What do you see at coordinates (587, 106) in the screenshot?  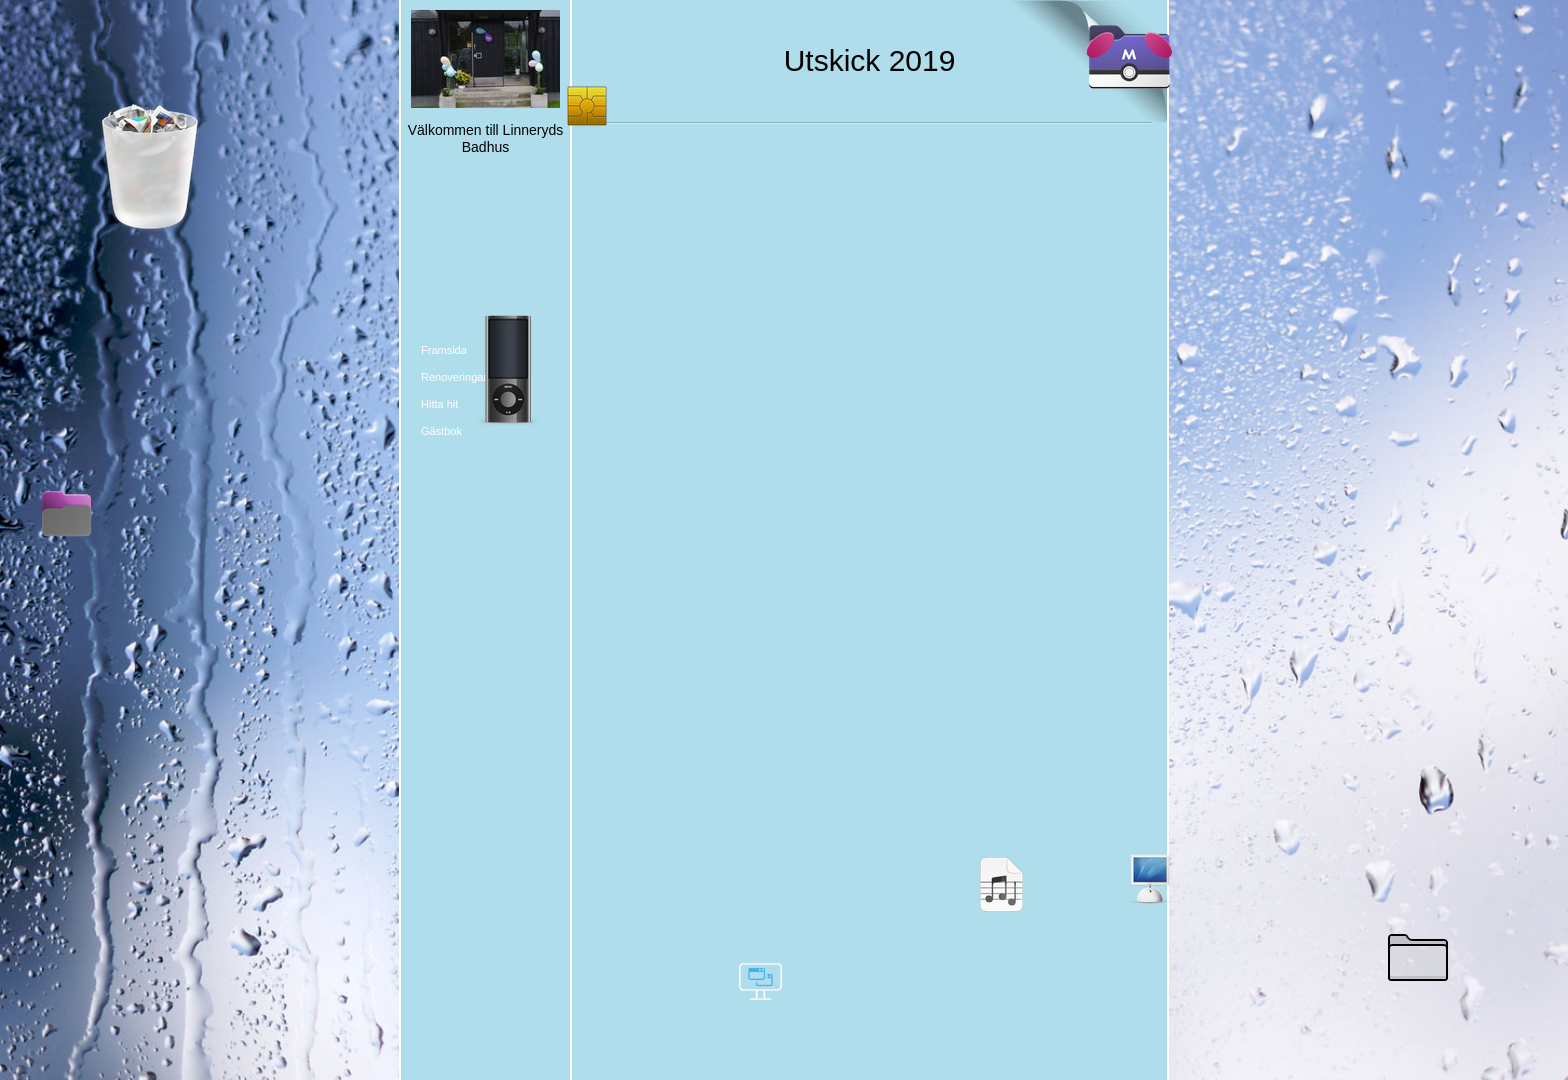 I see `smart card or security token management` at bounding box center [587, 106].